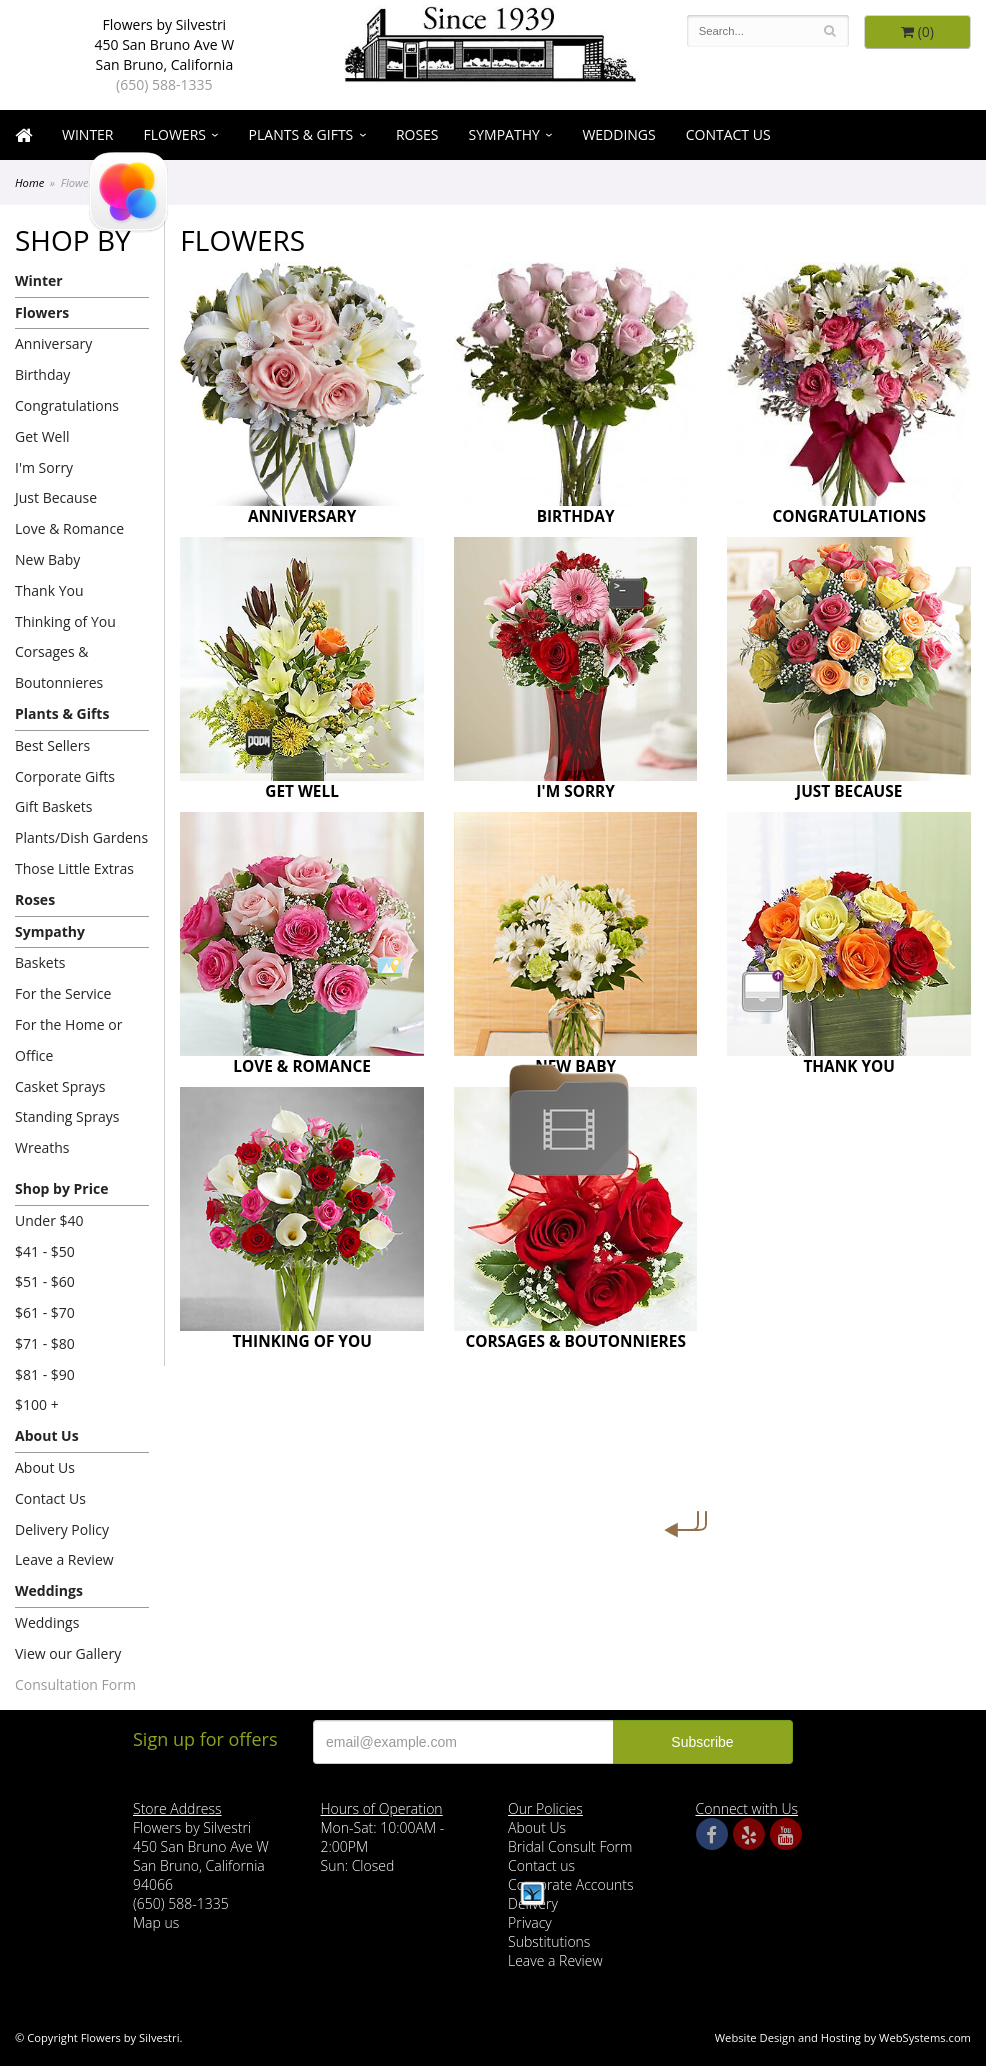 The width and height of the screenshot is (986, 2066). I want to click on open the terminal application, so click(626, 593).